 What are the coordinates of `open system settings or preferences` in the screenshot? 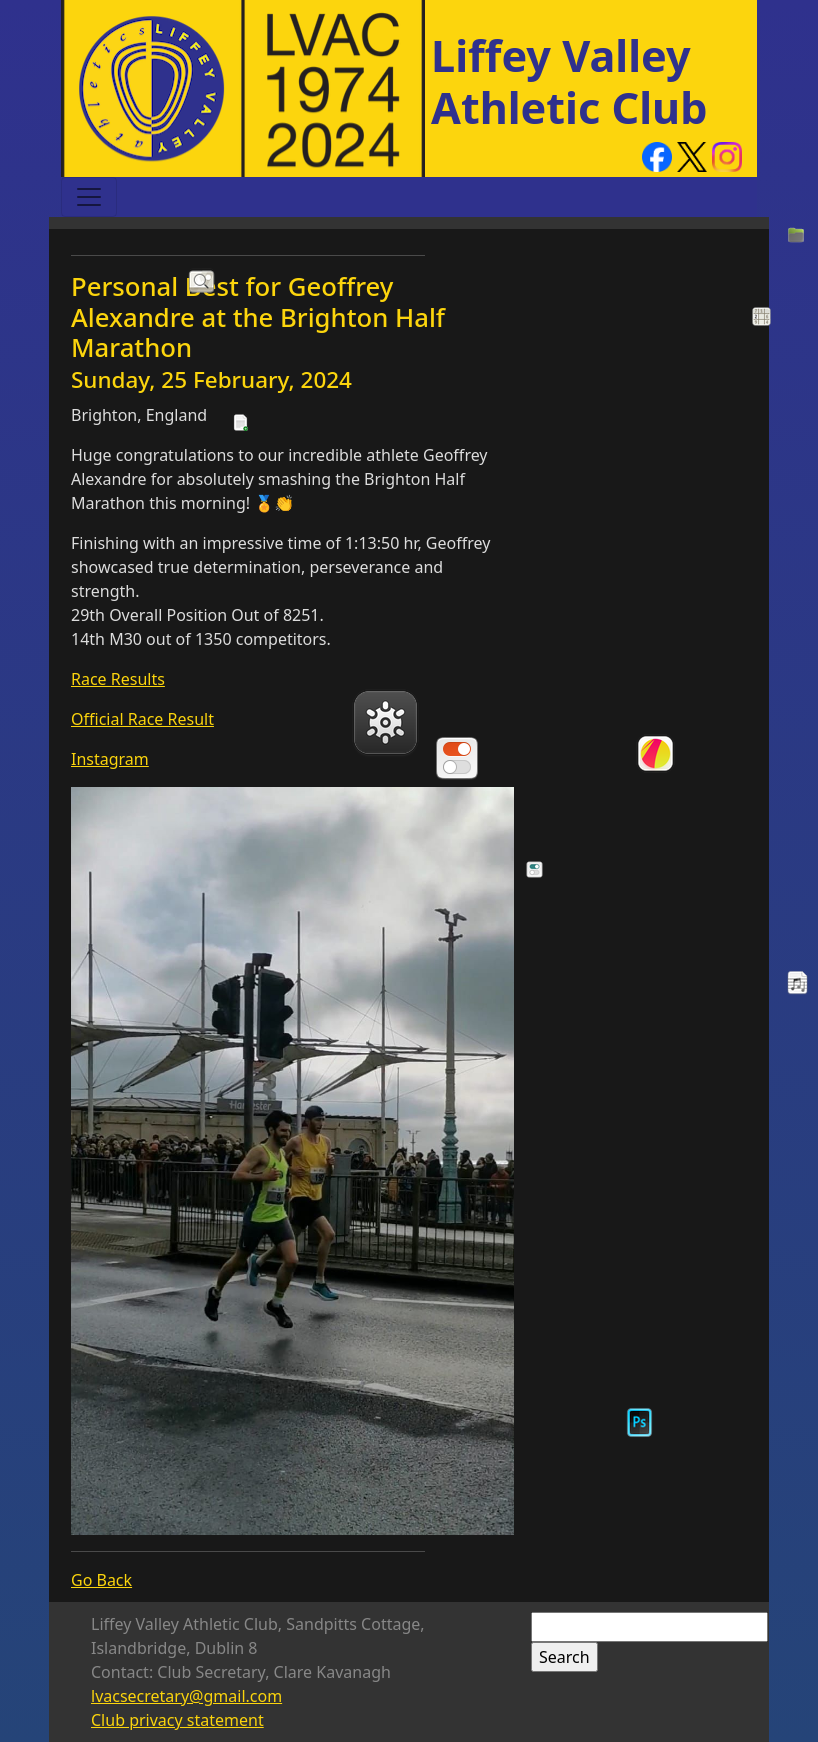 It's located at (534, 869).